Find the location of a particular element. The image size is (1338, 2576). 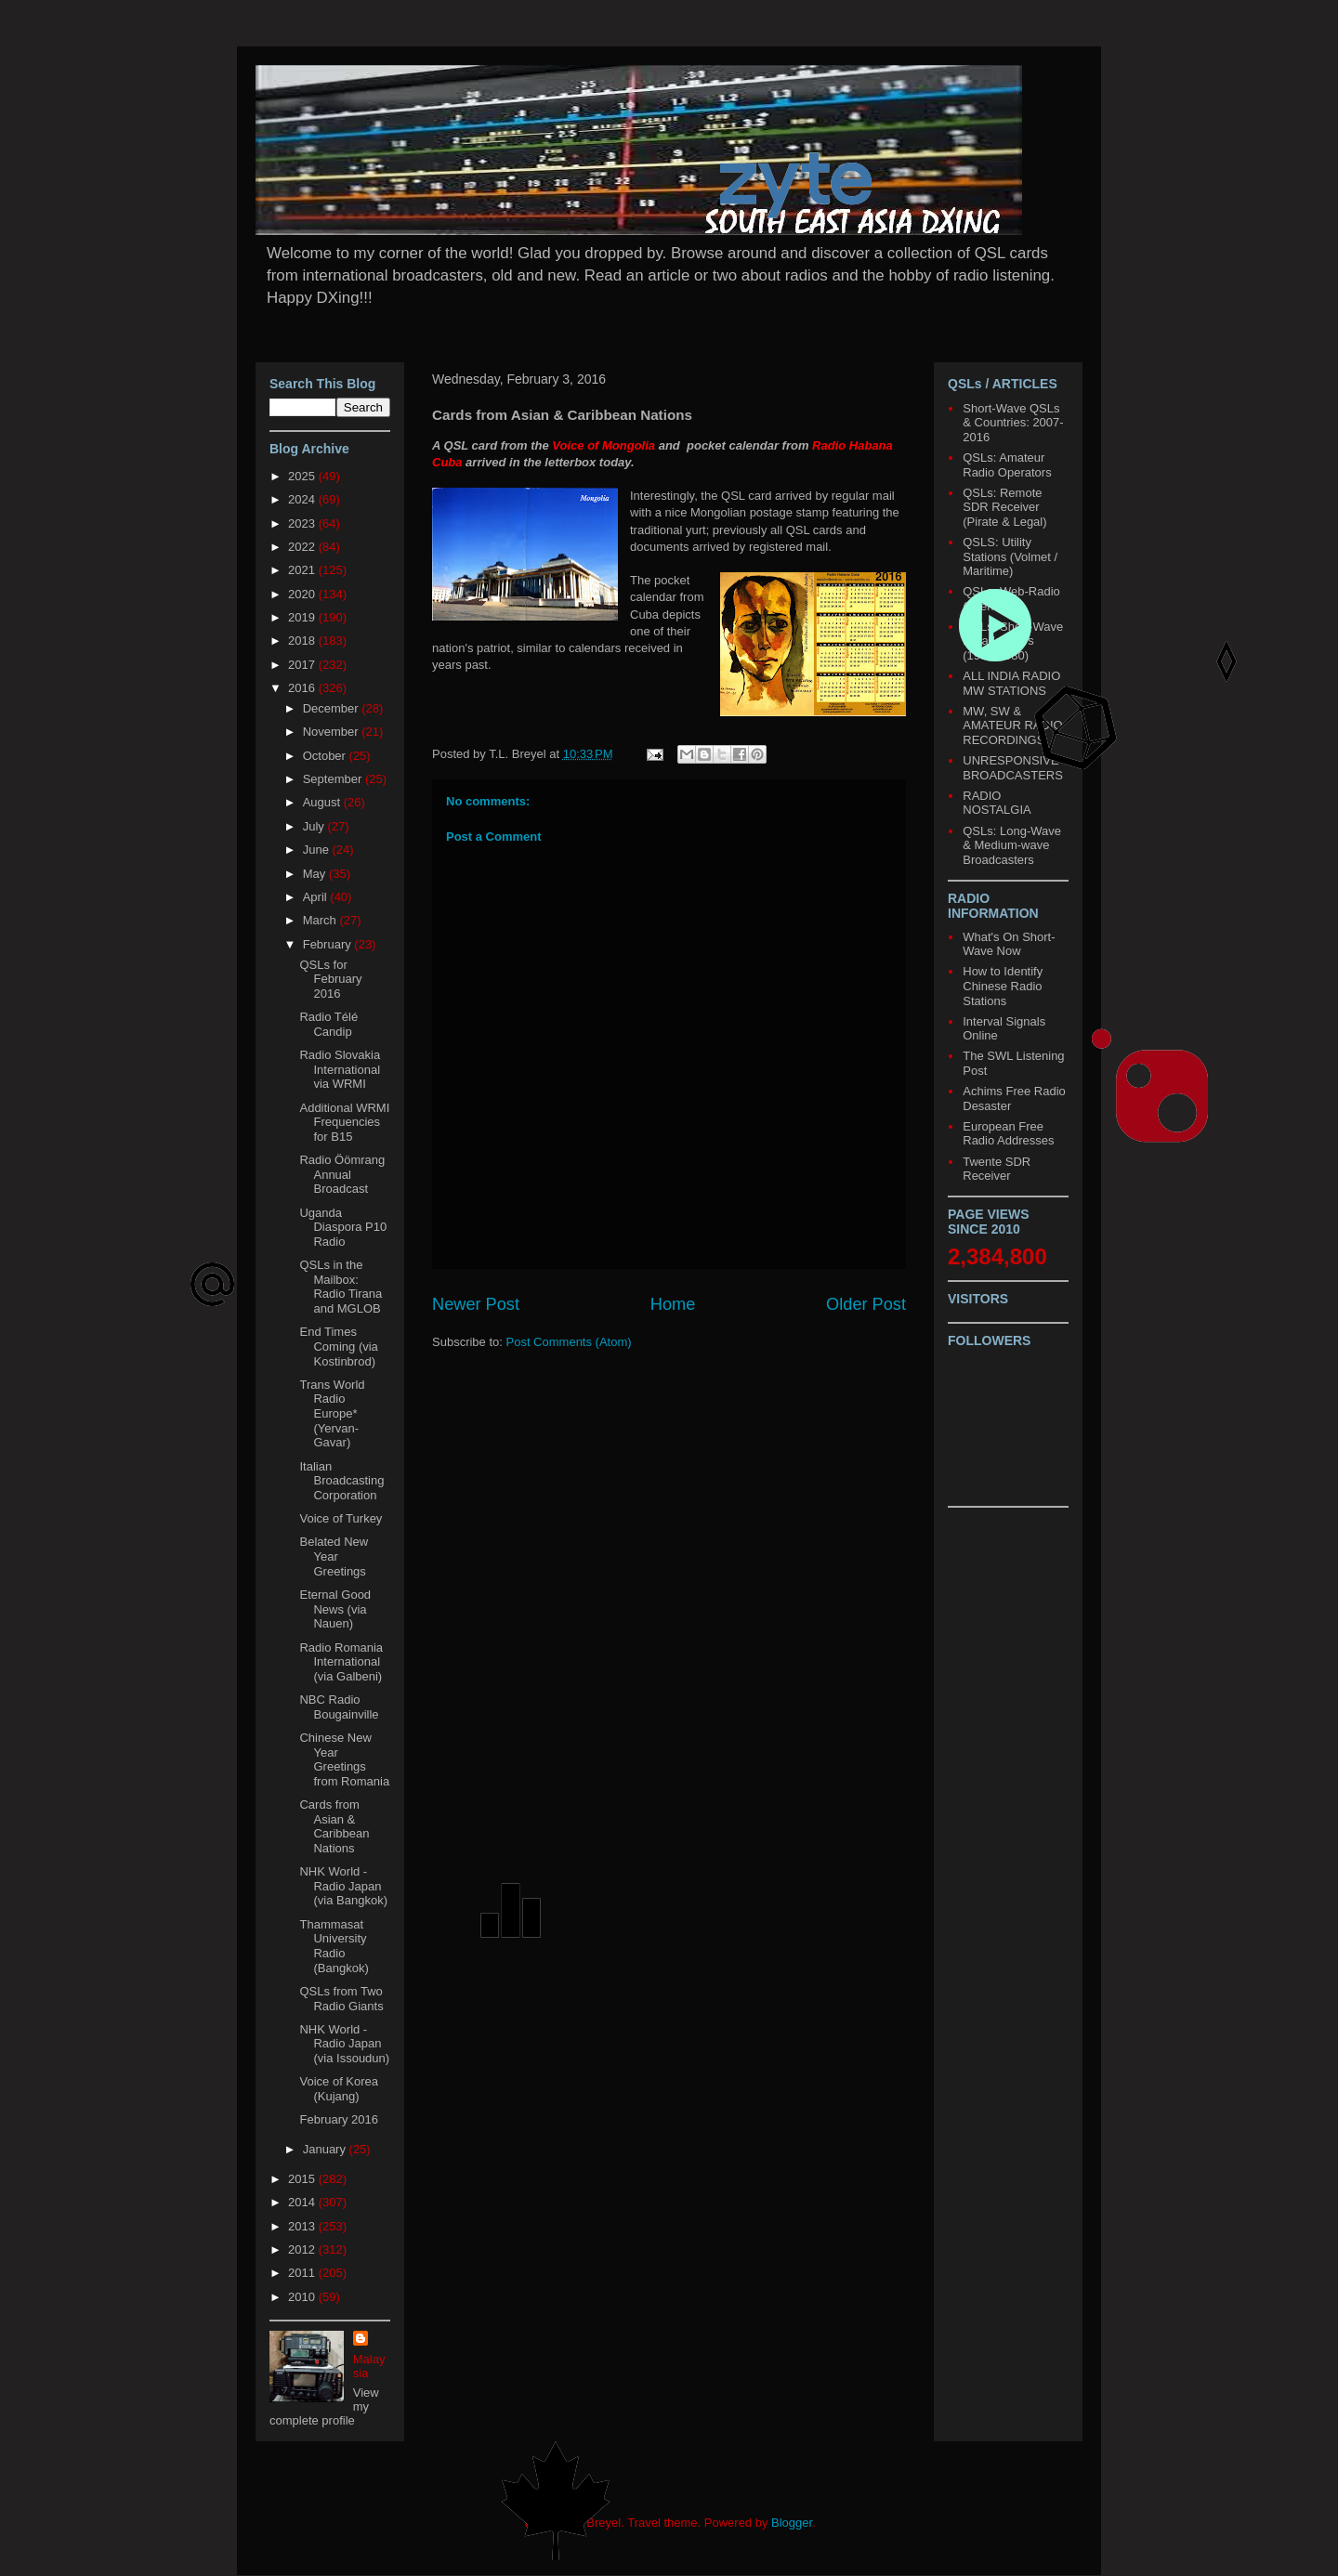

influxdb time-series database logo is located at coordinates (1075, 727).